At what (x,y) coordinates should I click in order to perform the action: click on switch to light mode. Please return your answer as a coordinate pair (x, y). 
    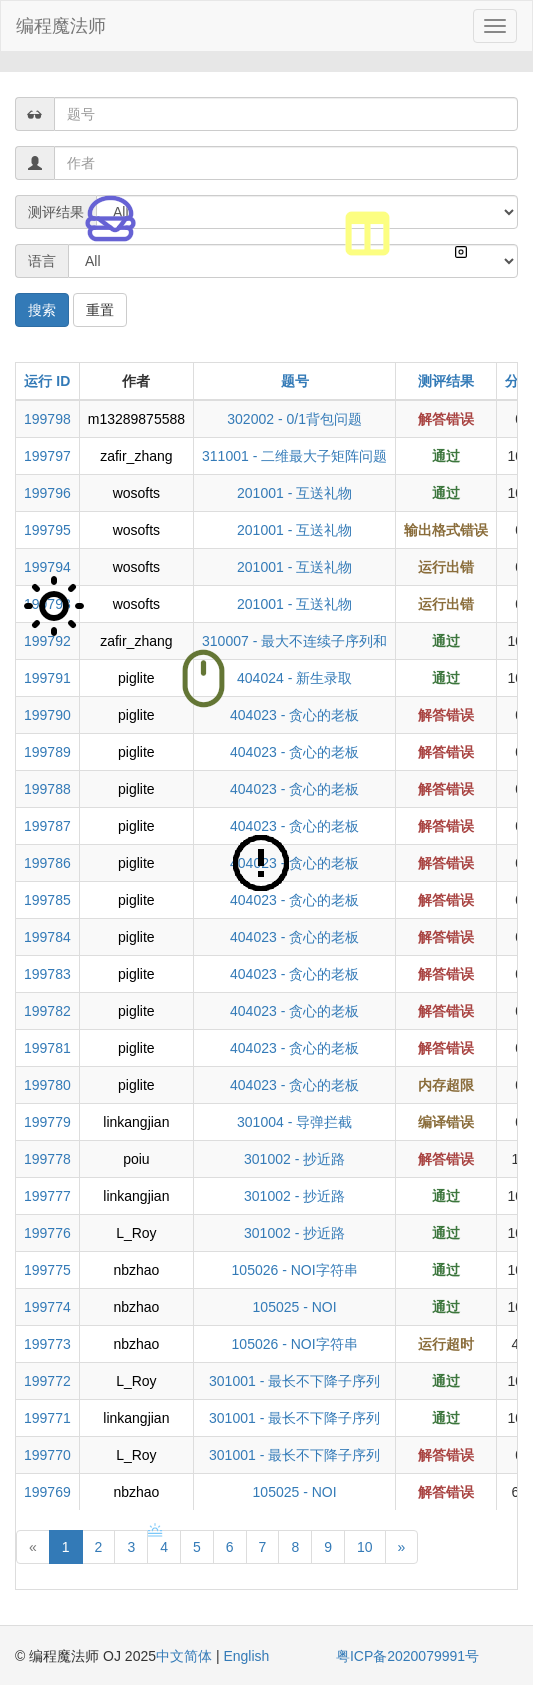
    Looking at the image, I should click on (54, 606).